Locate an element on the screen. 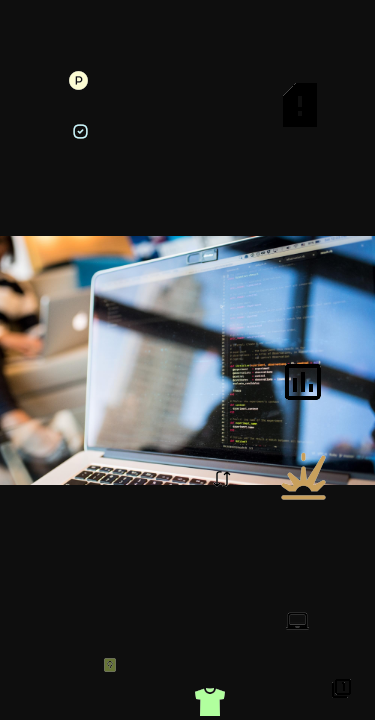  indicates parking availability or location is located at coordinates (78, 80).